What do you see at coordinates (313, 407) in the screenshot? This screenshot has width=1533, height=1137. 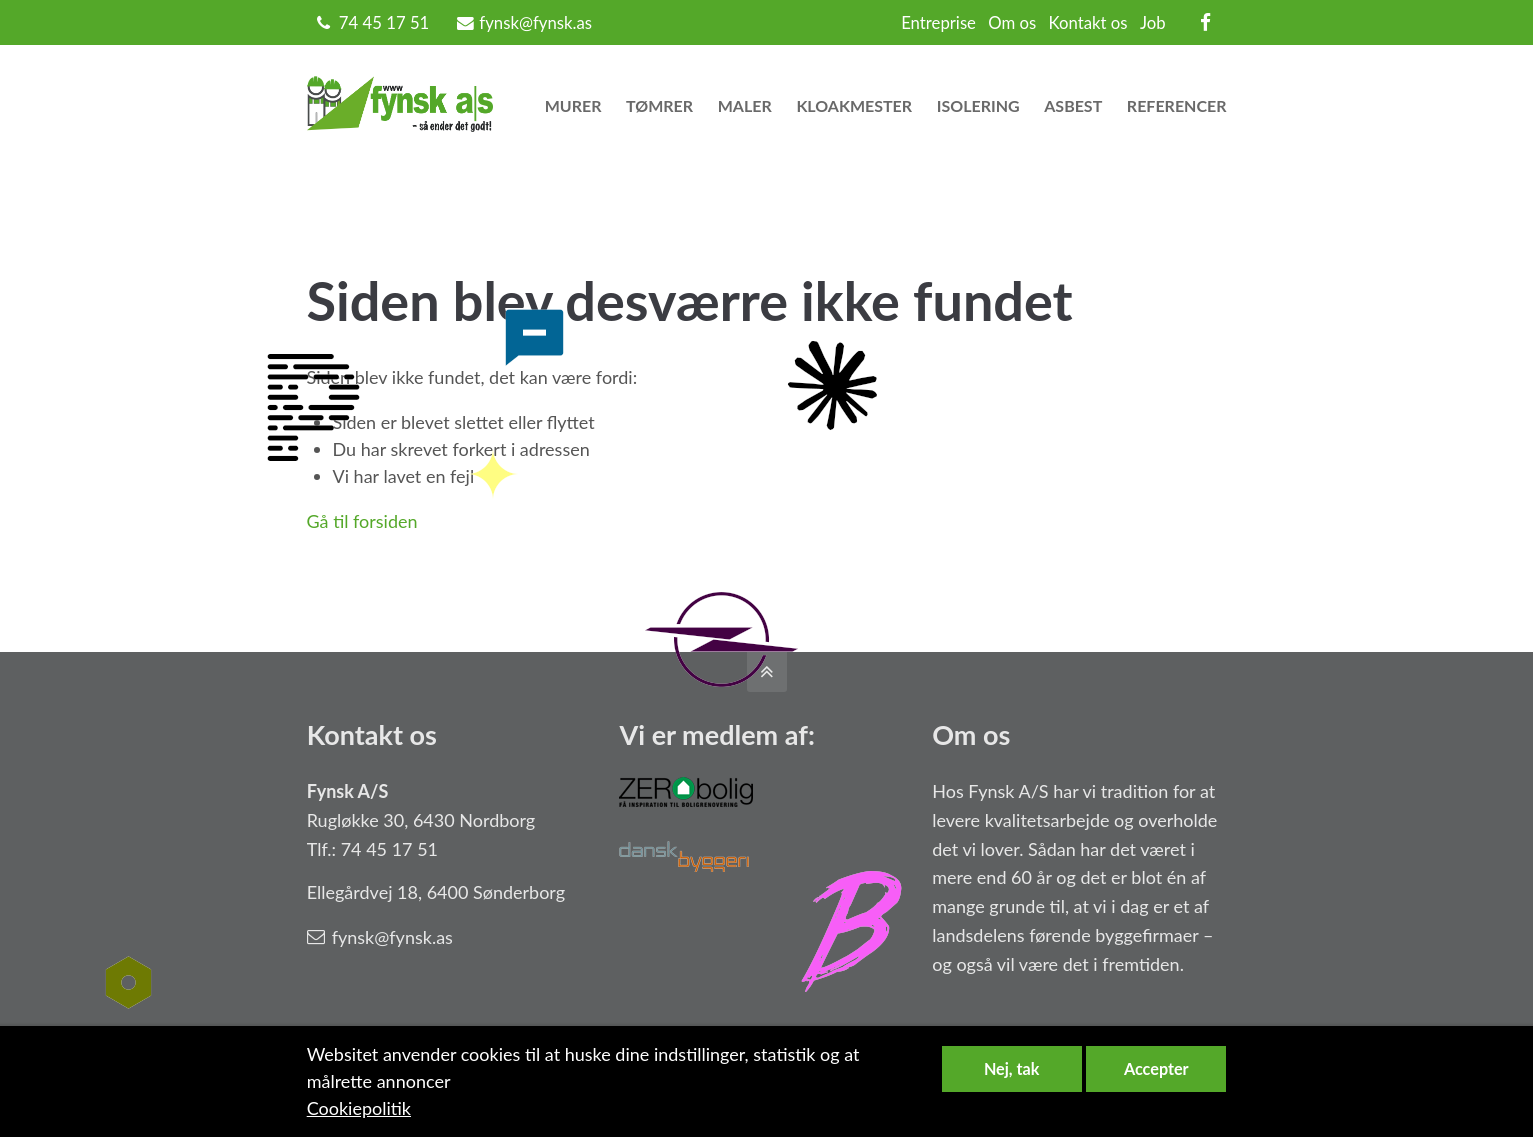 I see `prettier code formatter logo` at bounding box center [313, 407].